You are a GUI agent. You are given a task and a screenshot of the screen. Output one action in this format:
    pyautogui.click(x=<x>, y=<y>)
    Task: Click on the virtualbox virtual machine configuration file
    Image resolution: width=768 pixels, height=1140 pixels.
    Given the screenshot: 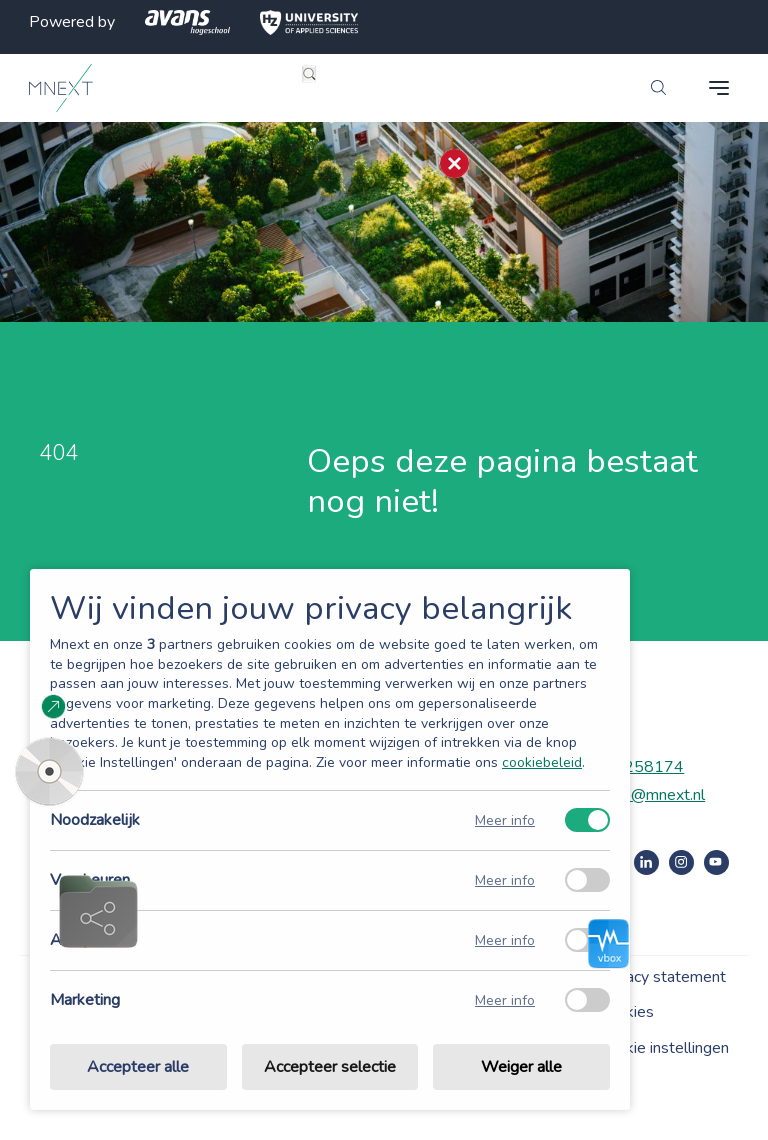 What is the action you would take?
    pyautogui.click(x=608, y=943)
    